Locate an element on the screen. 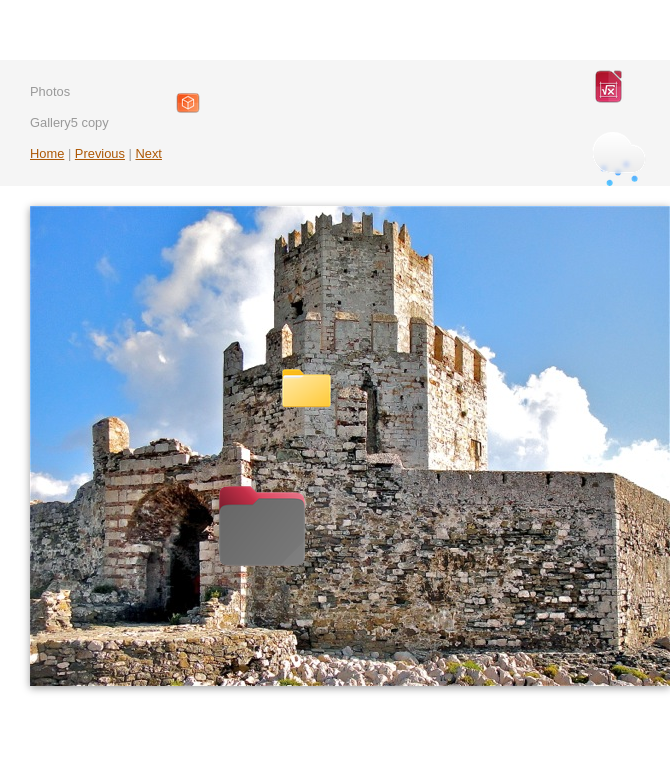 This screenshot has height=780, width=670. a binary STL 3D model file is located at coordinates (188, 102).